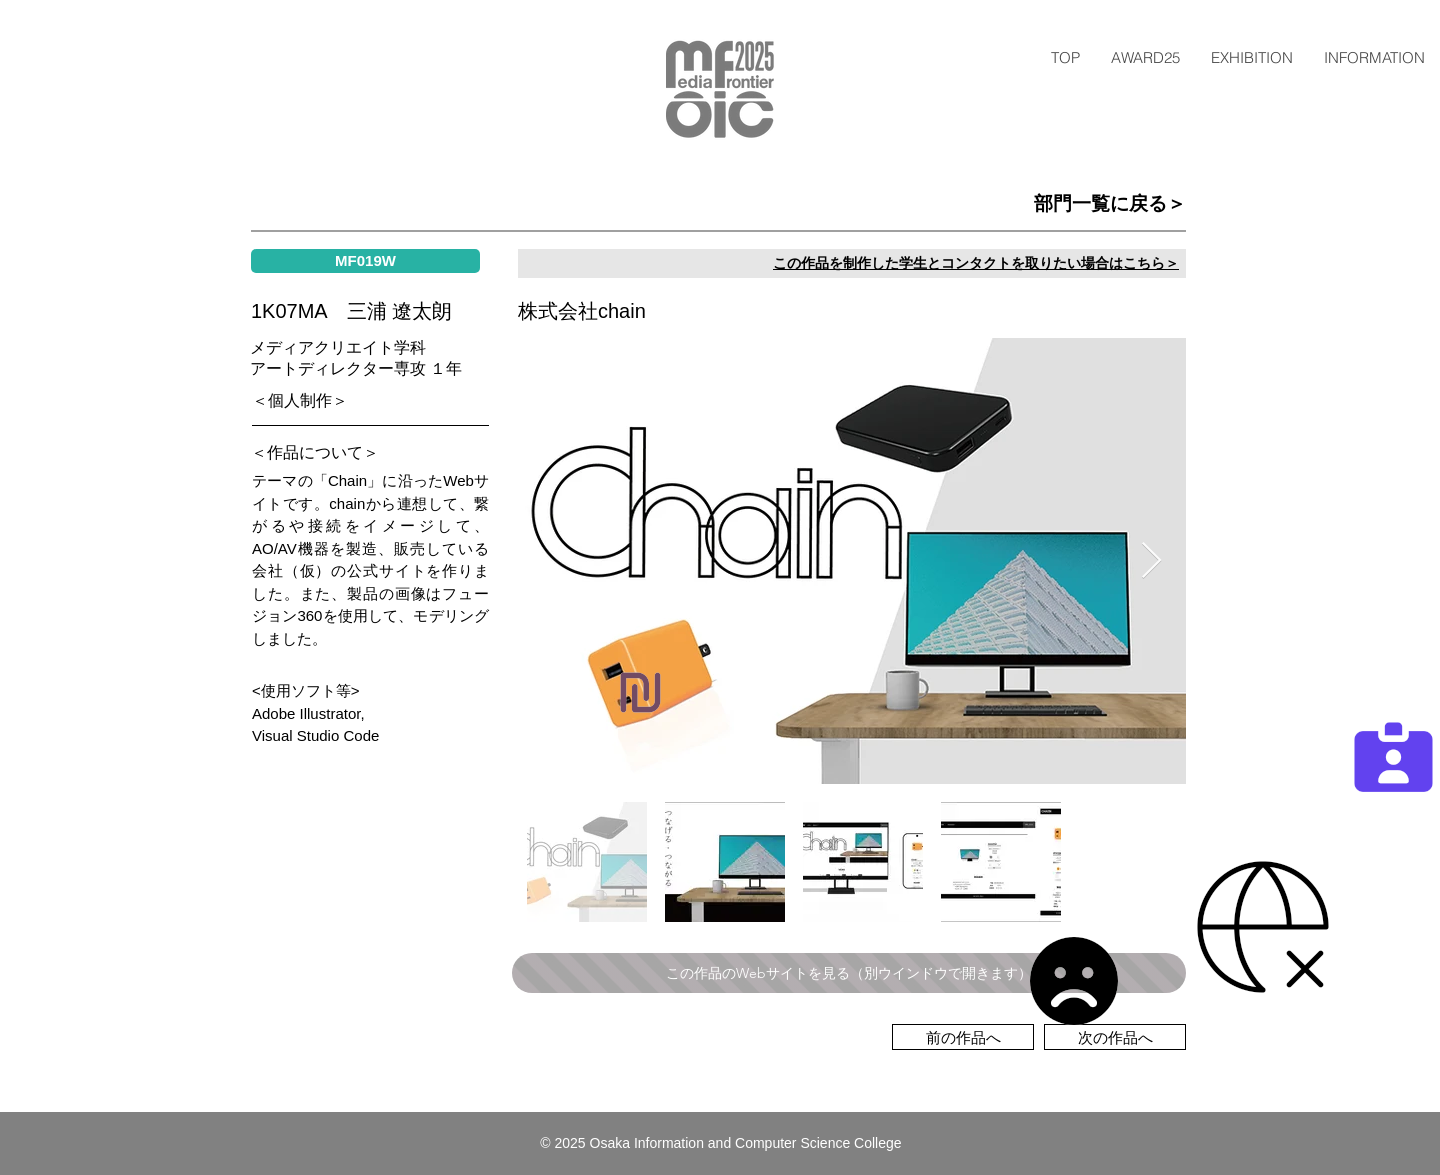 Image resolution: width=1440 pixels, height=1175 pixels. What do you see at coordinates (1263, 927) in the screenshot?
I see `no internet connection` at bounding box center [1263, 927].